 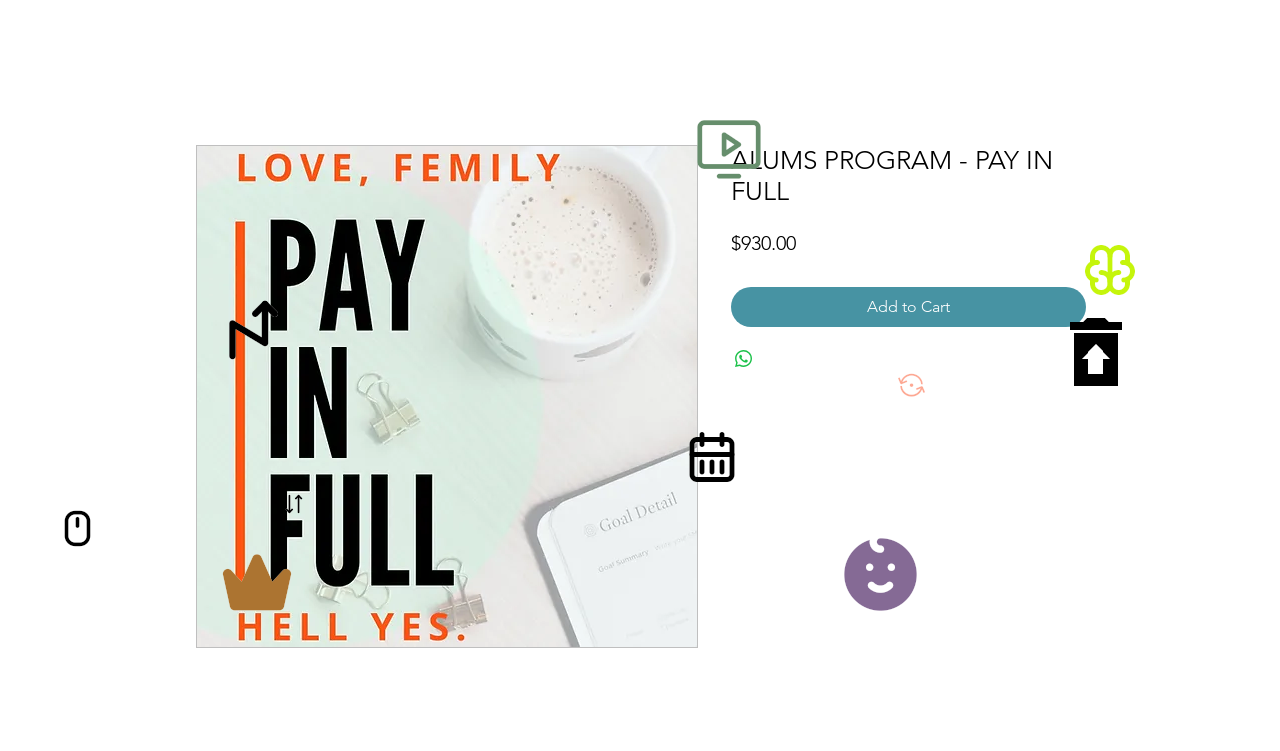 I want to click on play video on desktop monitor, so click(x=729, y=147).